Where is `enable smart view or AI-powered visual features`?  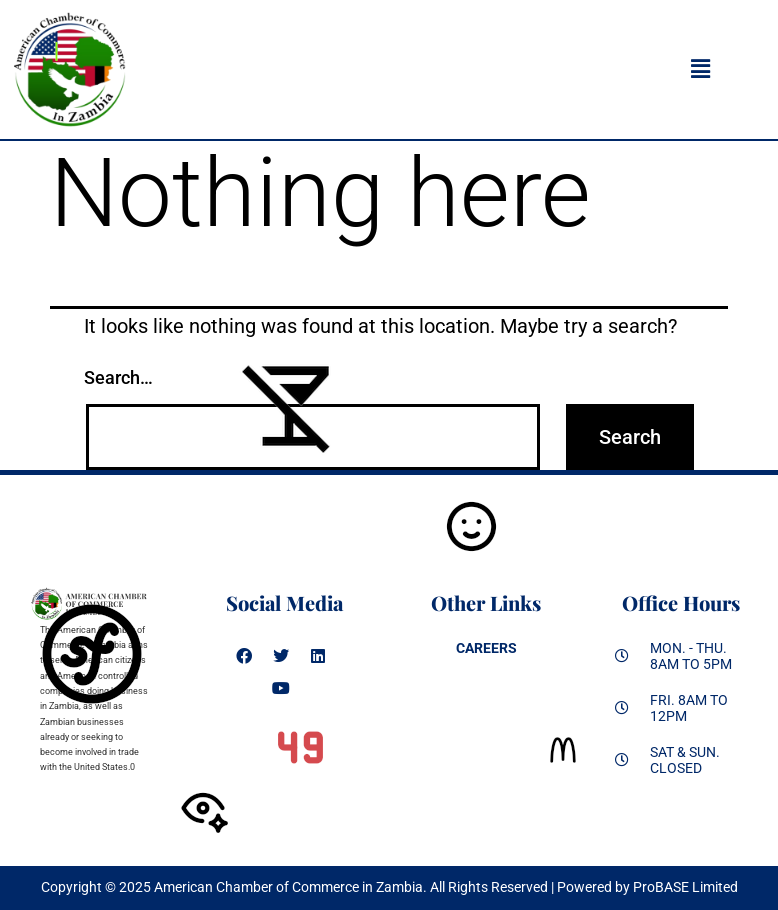
enable smart view or AI-powered visual features is located at coordinates (203, 808).